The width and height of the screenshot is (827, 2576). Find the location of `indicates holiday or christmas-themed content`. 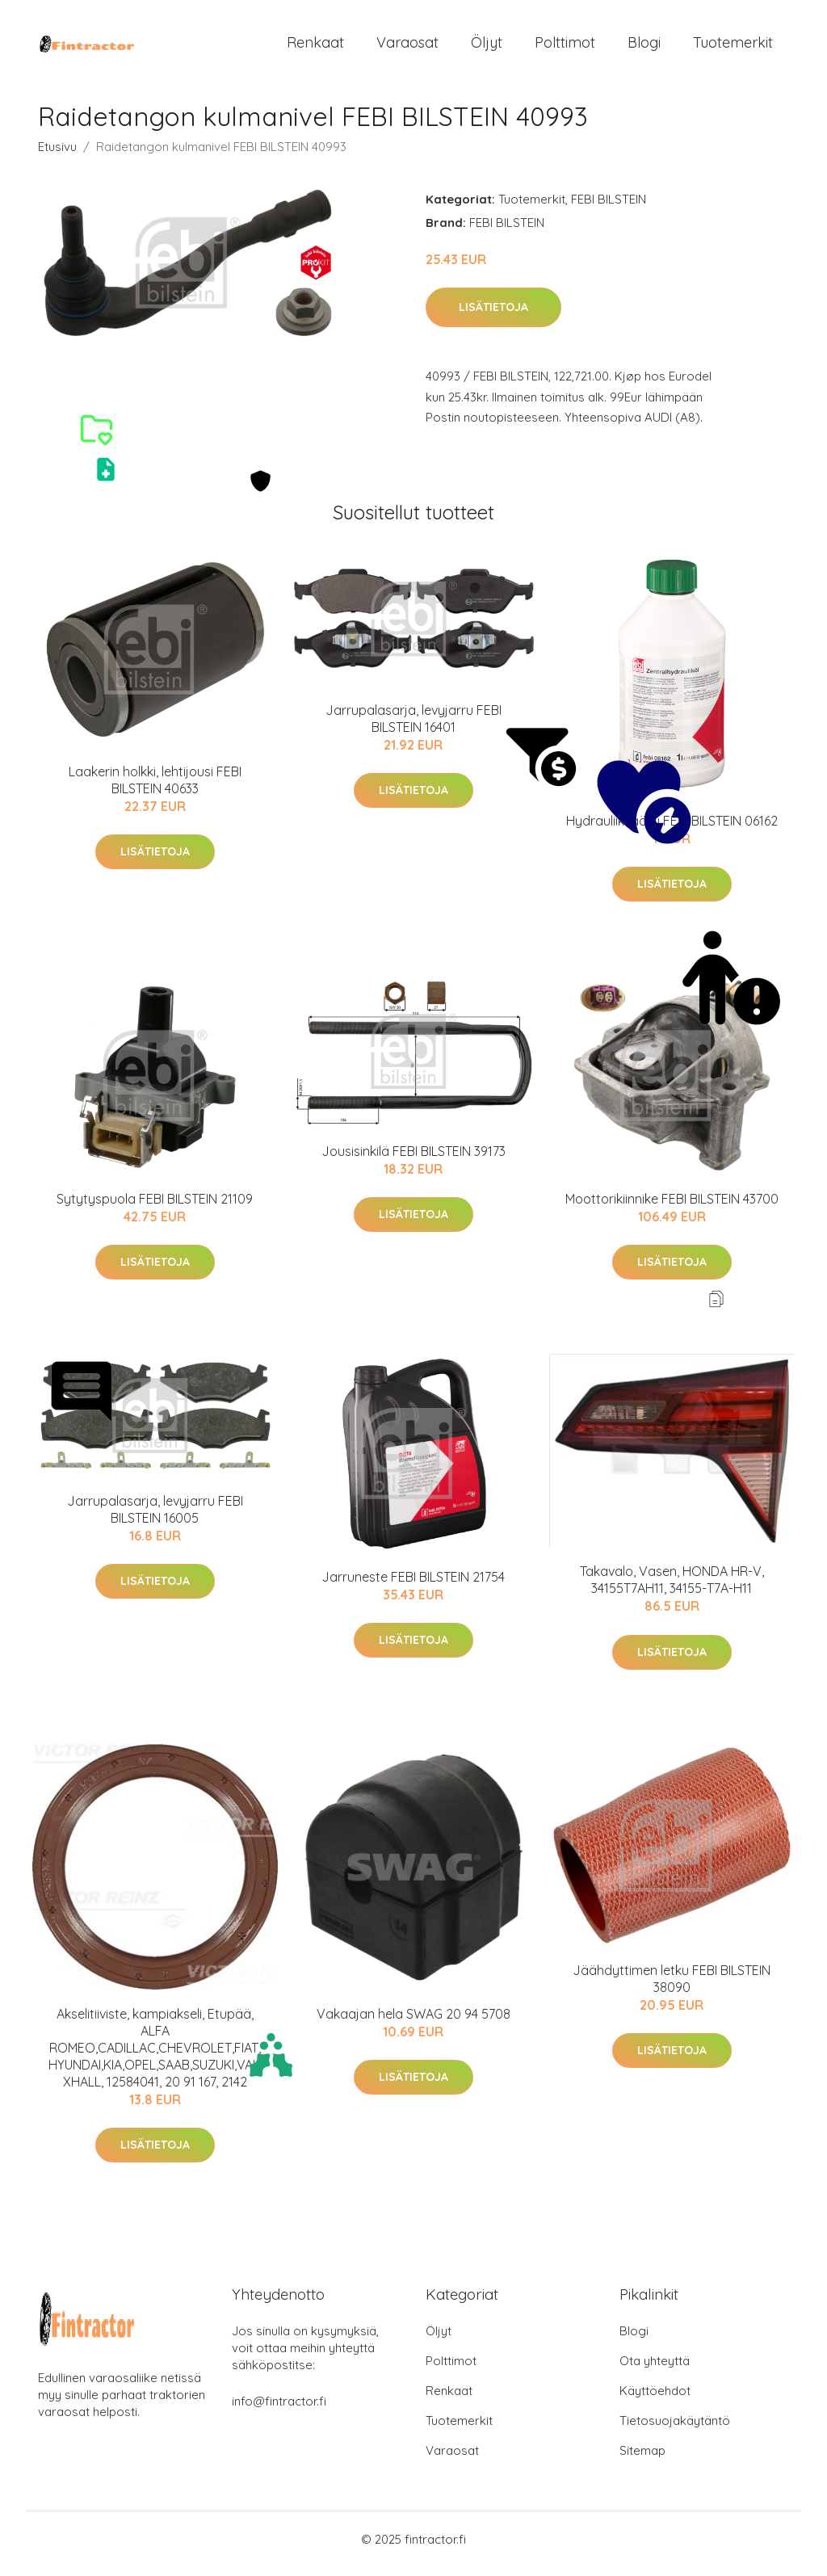

indicates holiday or christmas-themed content is located at coordinates (271, 2055).